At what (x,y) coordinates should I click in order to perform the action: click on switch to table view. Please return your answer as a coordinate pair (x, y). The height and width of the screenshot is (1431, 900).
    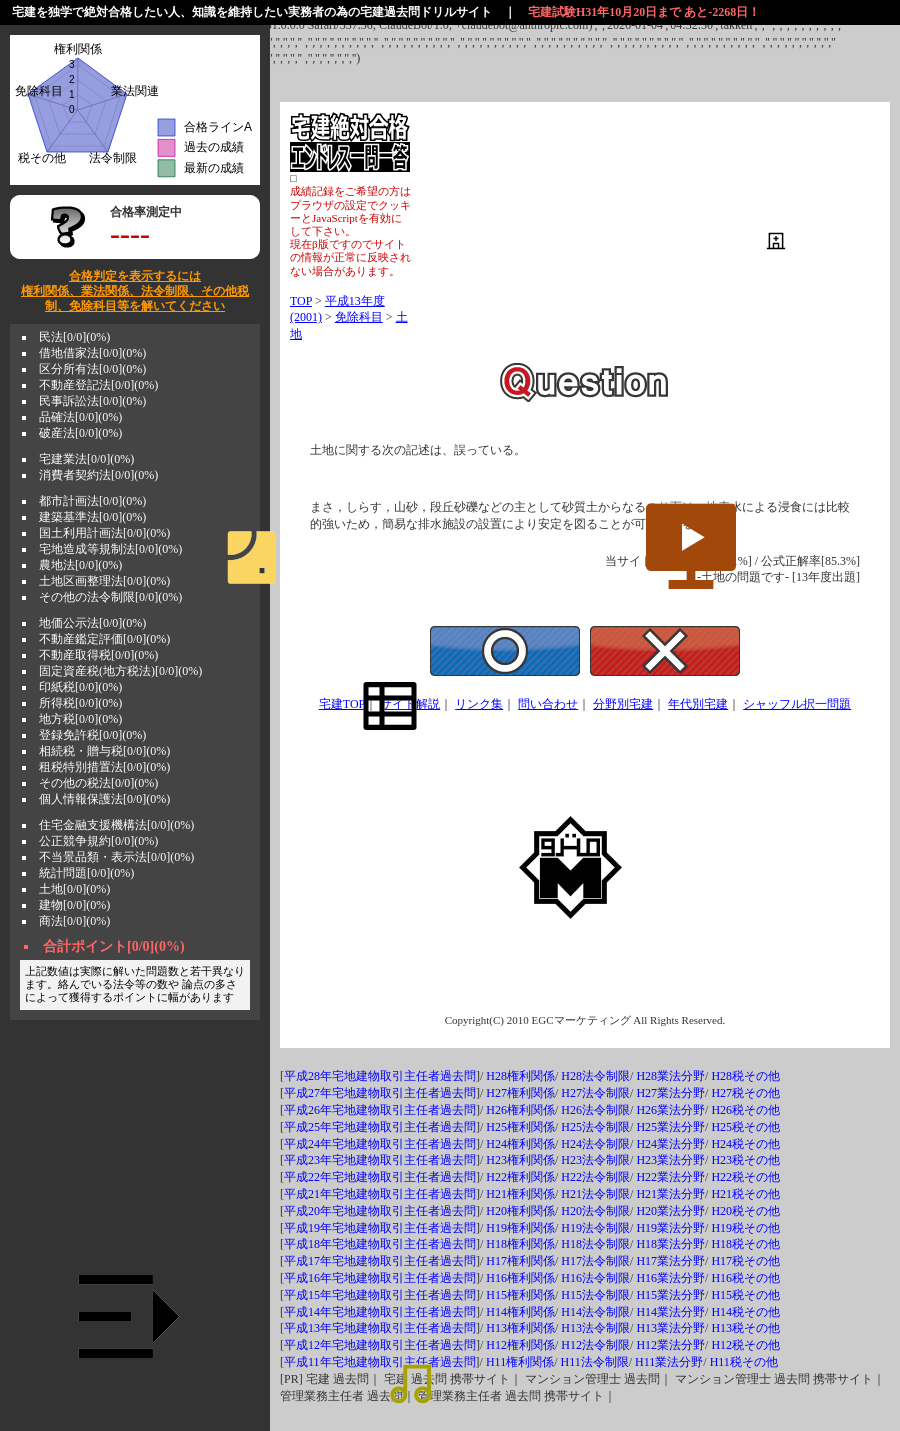
    Looking at the image, I should click on (390, 706).